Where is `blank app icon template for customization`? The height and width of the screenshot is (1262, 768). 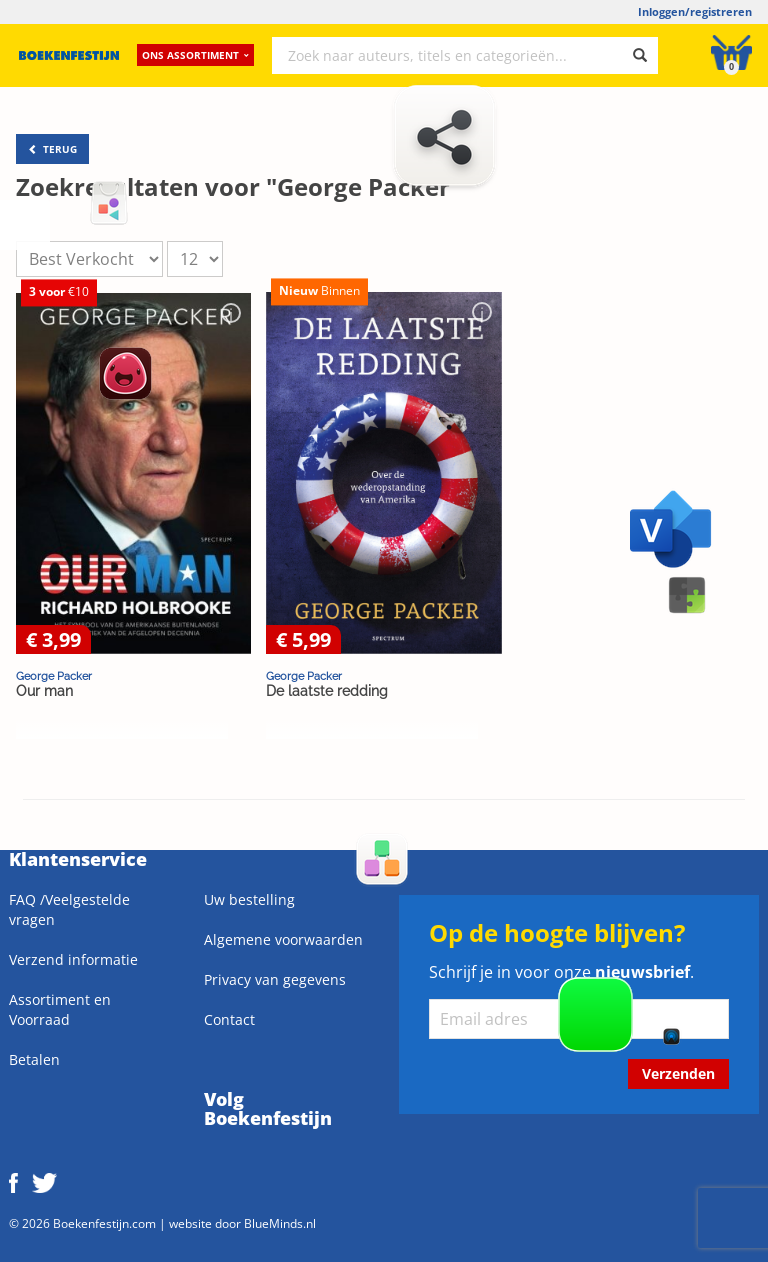 blank app icon template for customization is located at coordinates (595, 1014).